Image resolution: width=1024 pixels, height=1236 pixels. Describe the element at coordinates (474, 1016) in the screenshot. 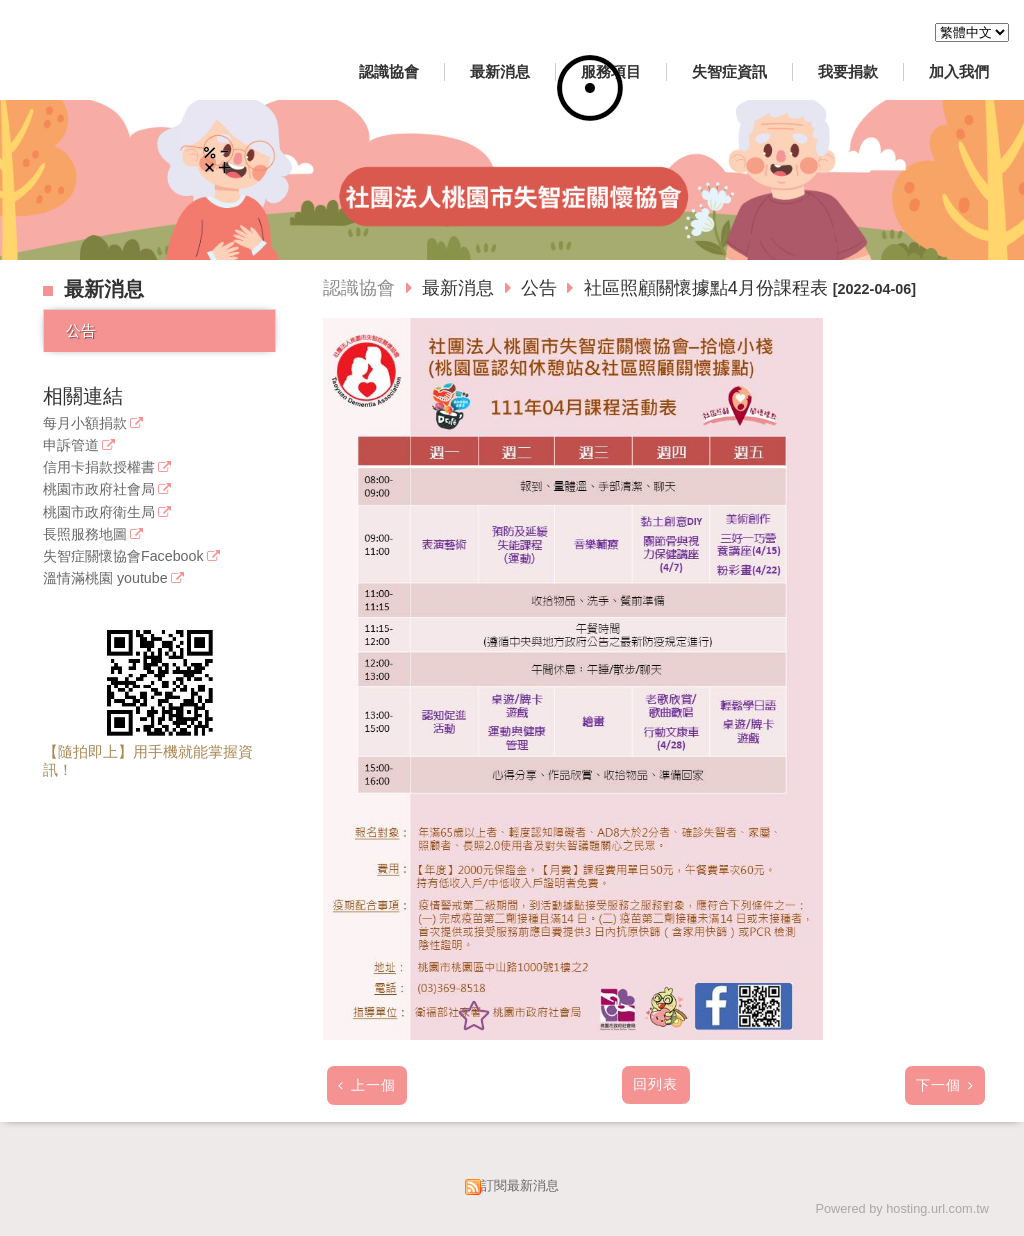

I see `add to favorites` at that location.